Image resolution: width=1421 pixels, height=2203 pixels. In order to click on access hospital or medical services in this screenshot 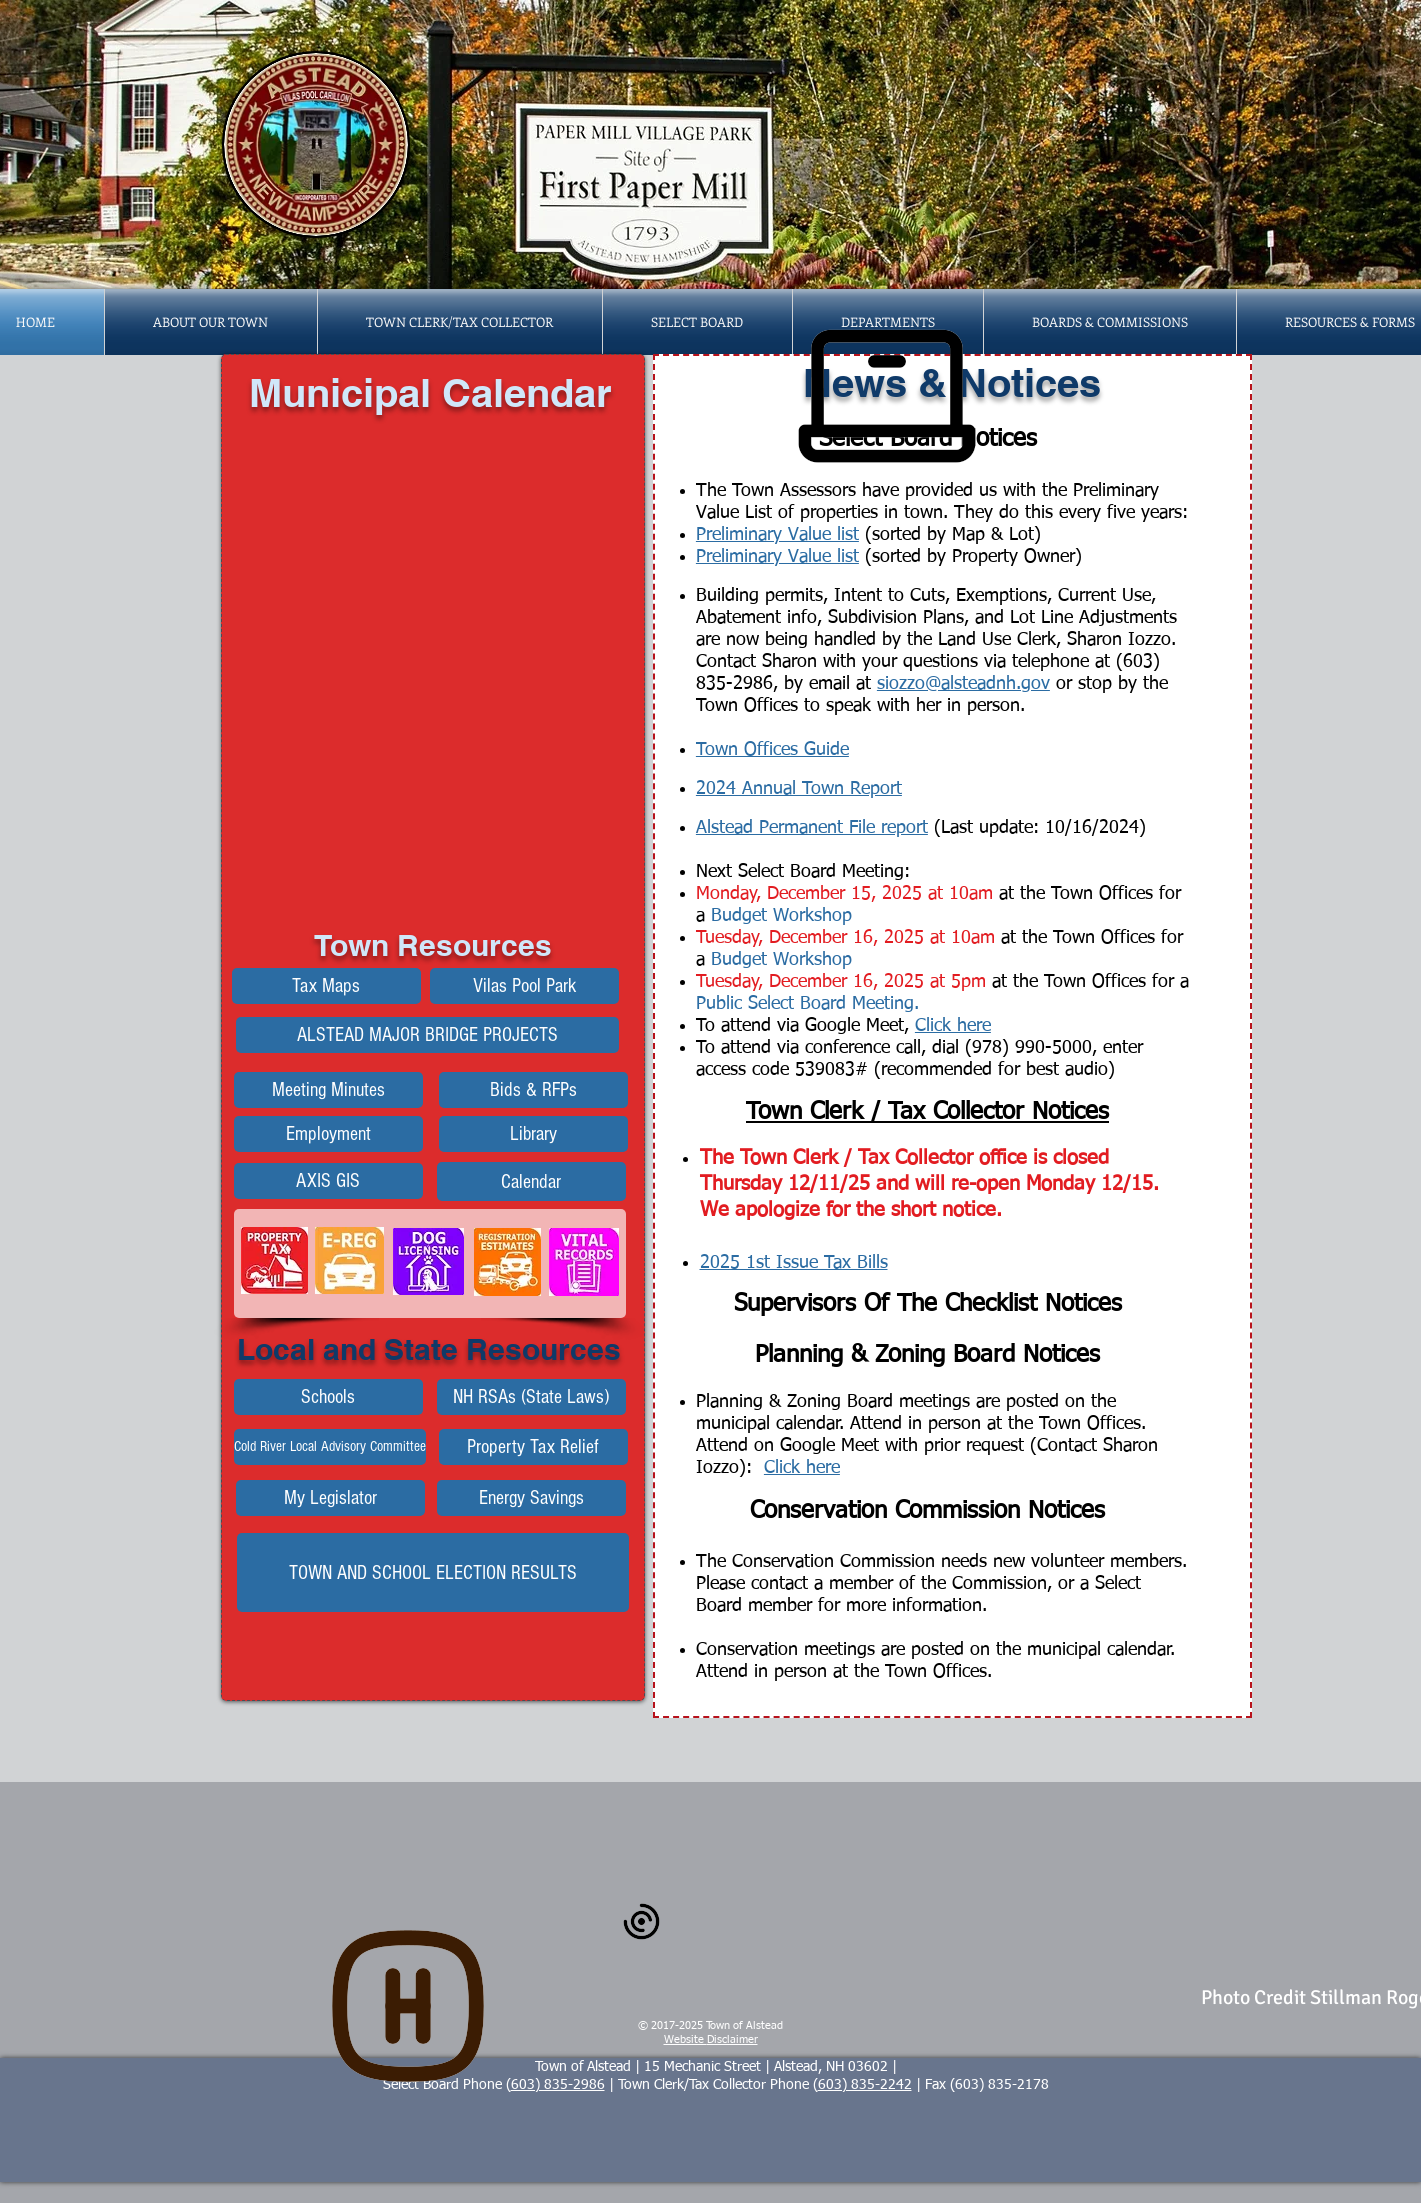, I will do `click(408, 2006)`.